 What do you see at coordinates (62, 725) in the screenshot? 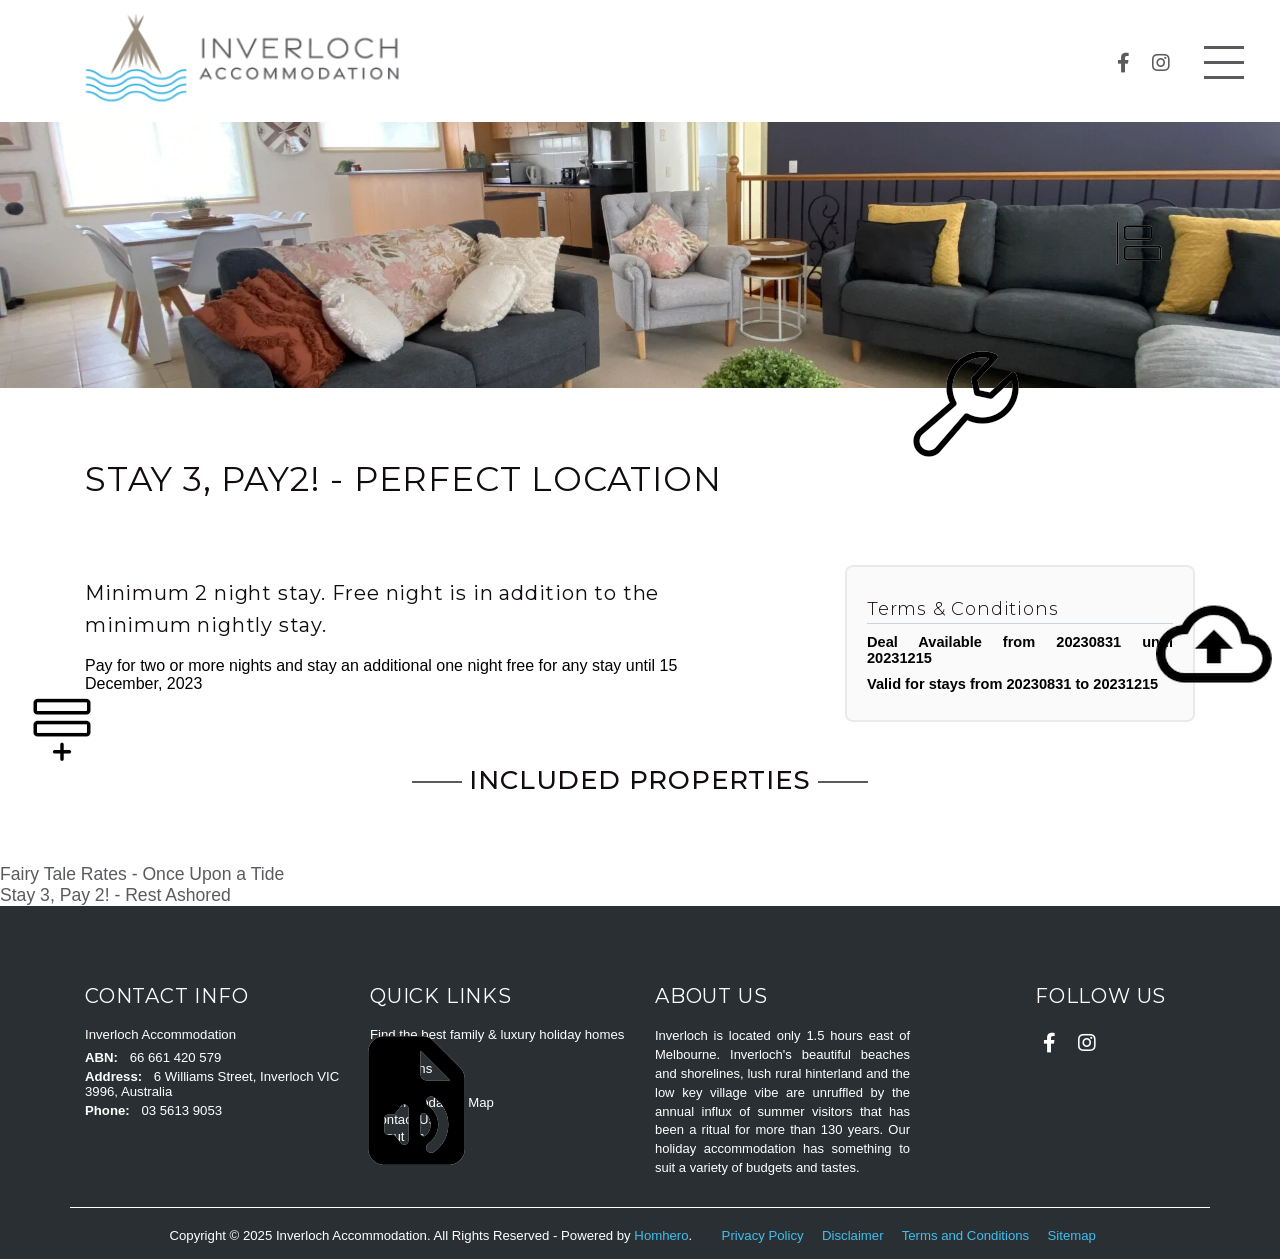
I see `add a new row to the bottom of a table` at bounding box center [62, 725].